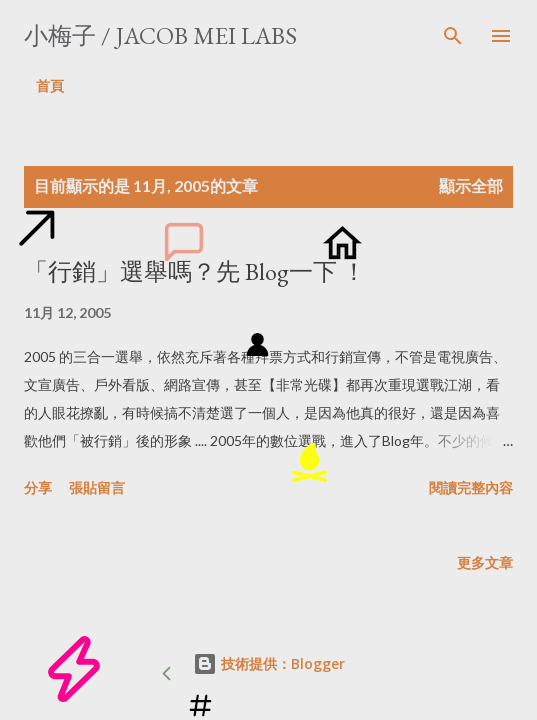 The height and width of the screenshot is (720, 537). What do you see at coordinates (309, 462) in the screenshot?
I see `access camping or outdoor activity features` at bounding box center [309, 462].